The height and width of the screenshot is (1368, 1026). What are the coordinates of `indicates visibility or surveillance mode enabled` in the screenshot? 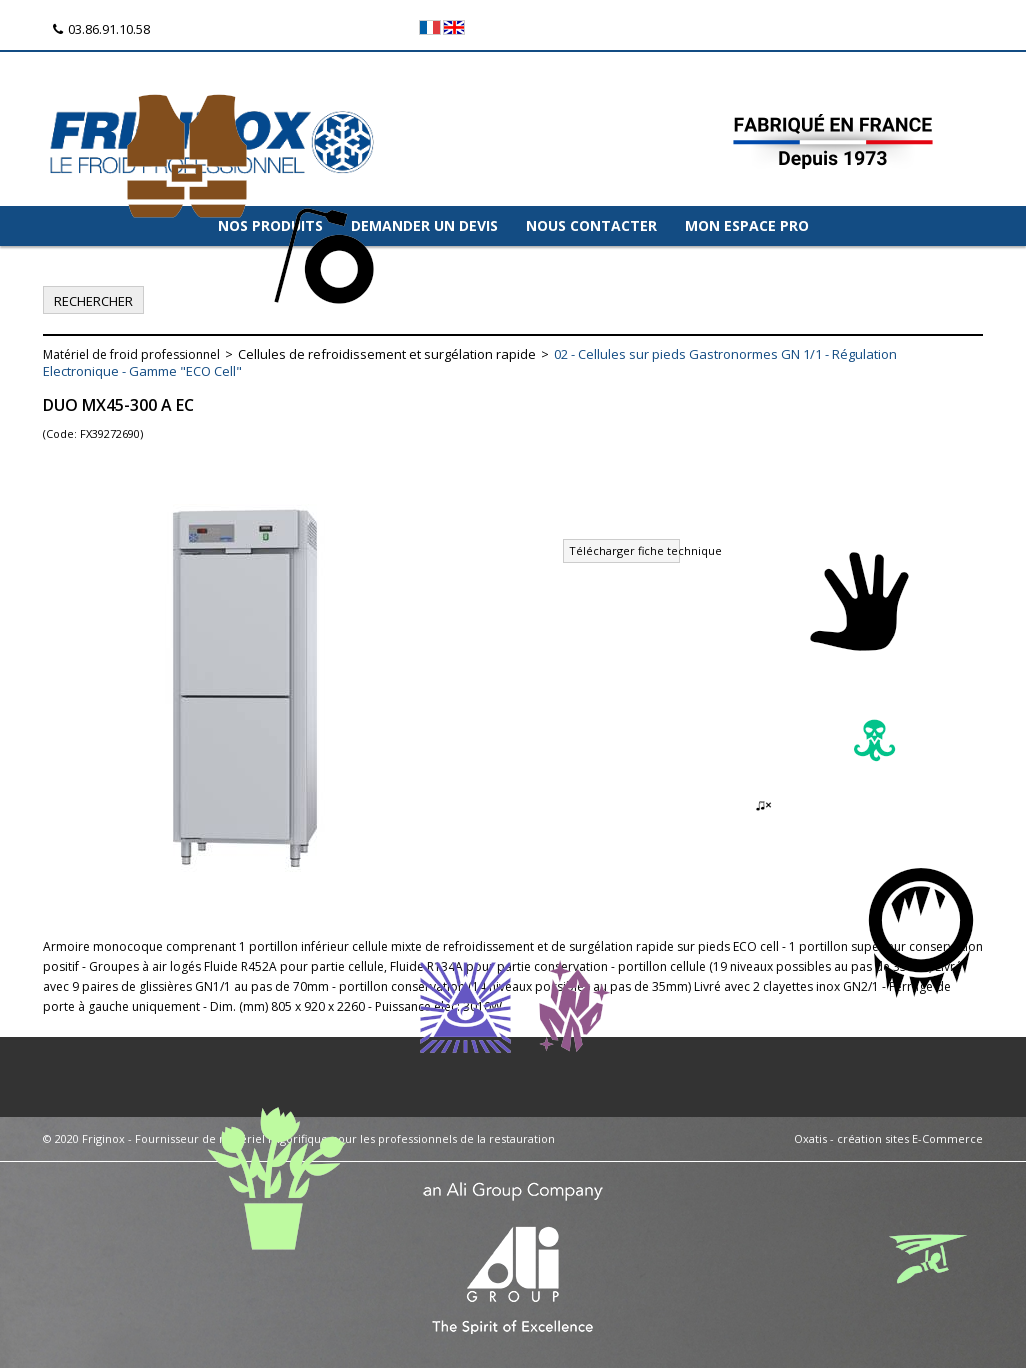 It's located at (465, 1007).